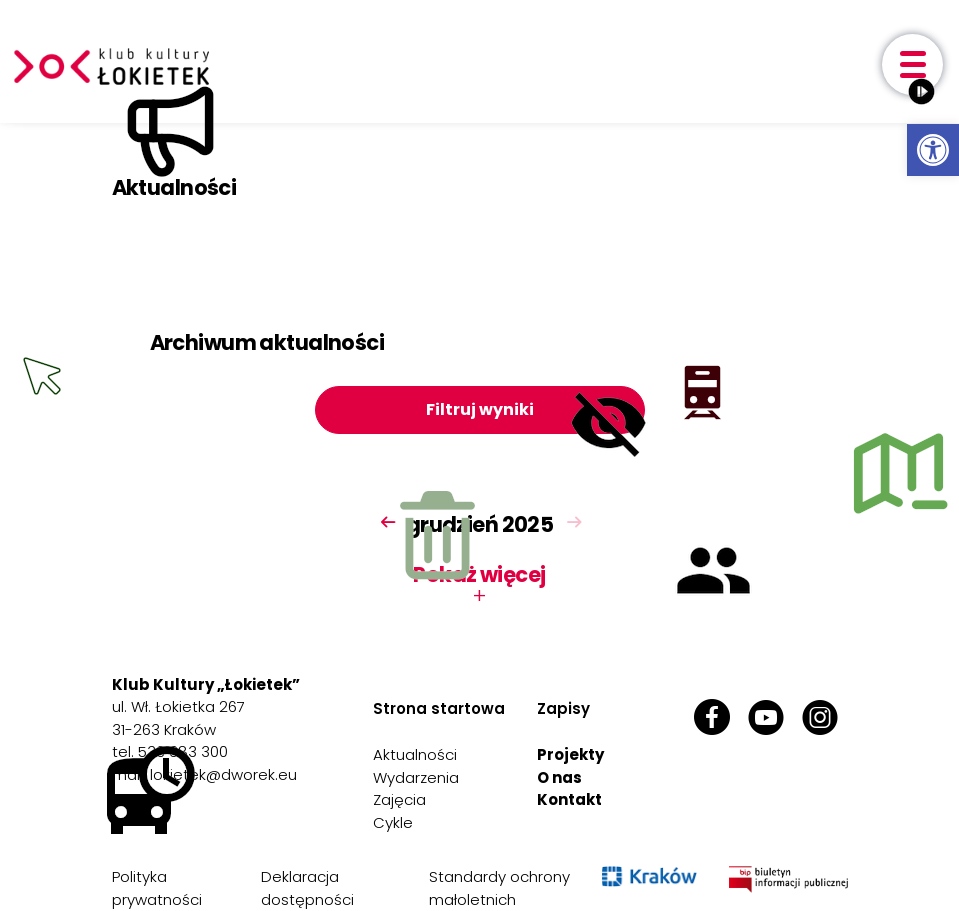 This screenshot has width=959, height=911. Describe the element at coordinates (921, 91) in the screenshot. I see `skip to next track or media item` at that location.